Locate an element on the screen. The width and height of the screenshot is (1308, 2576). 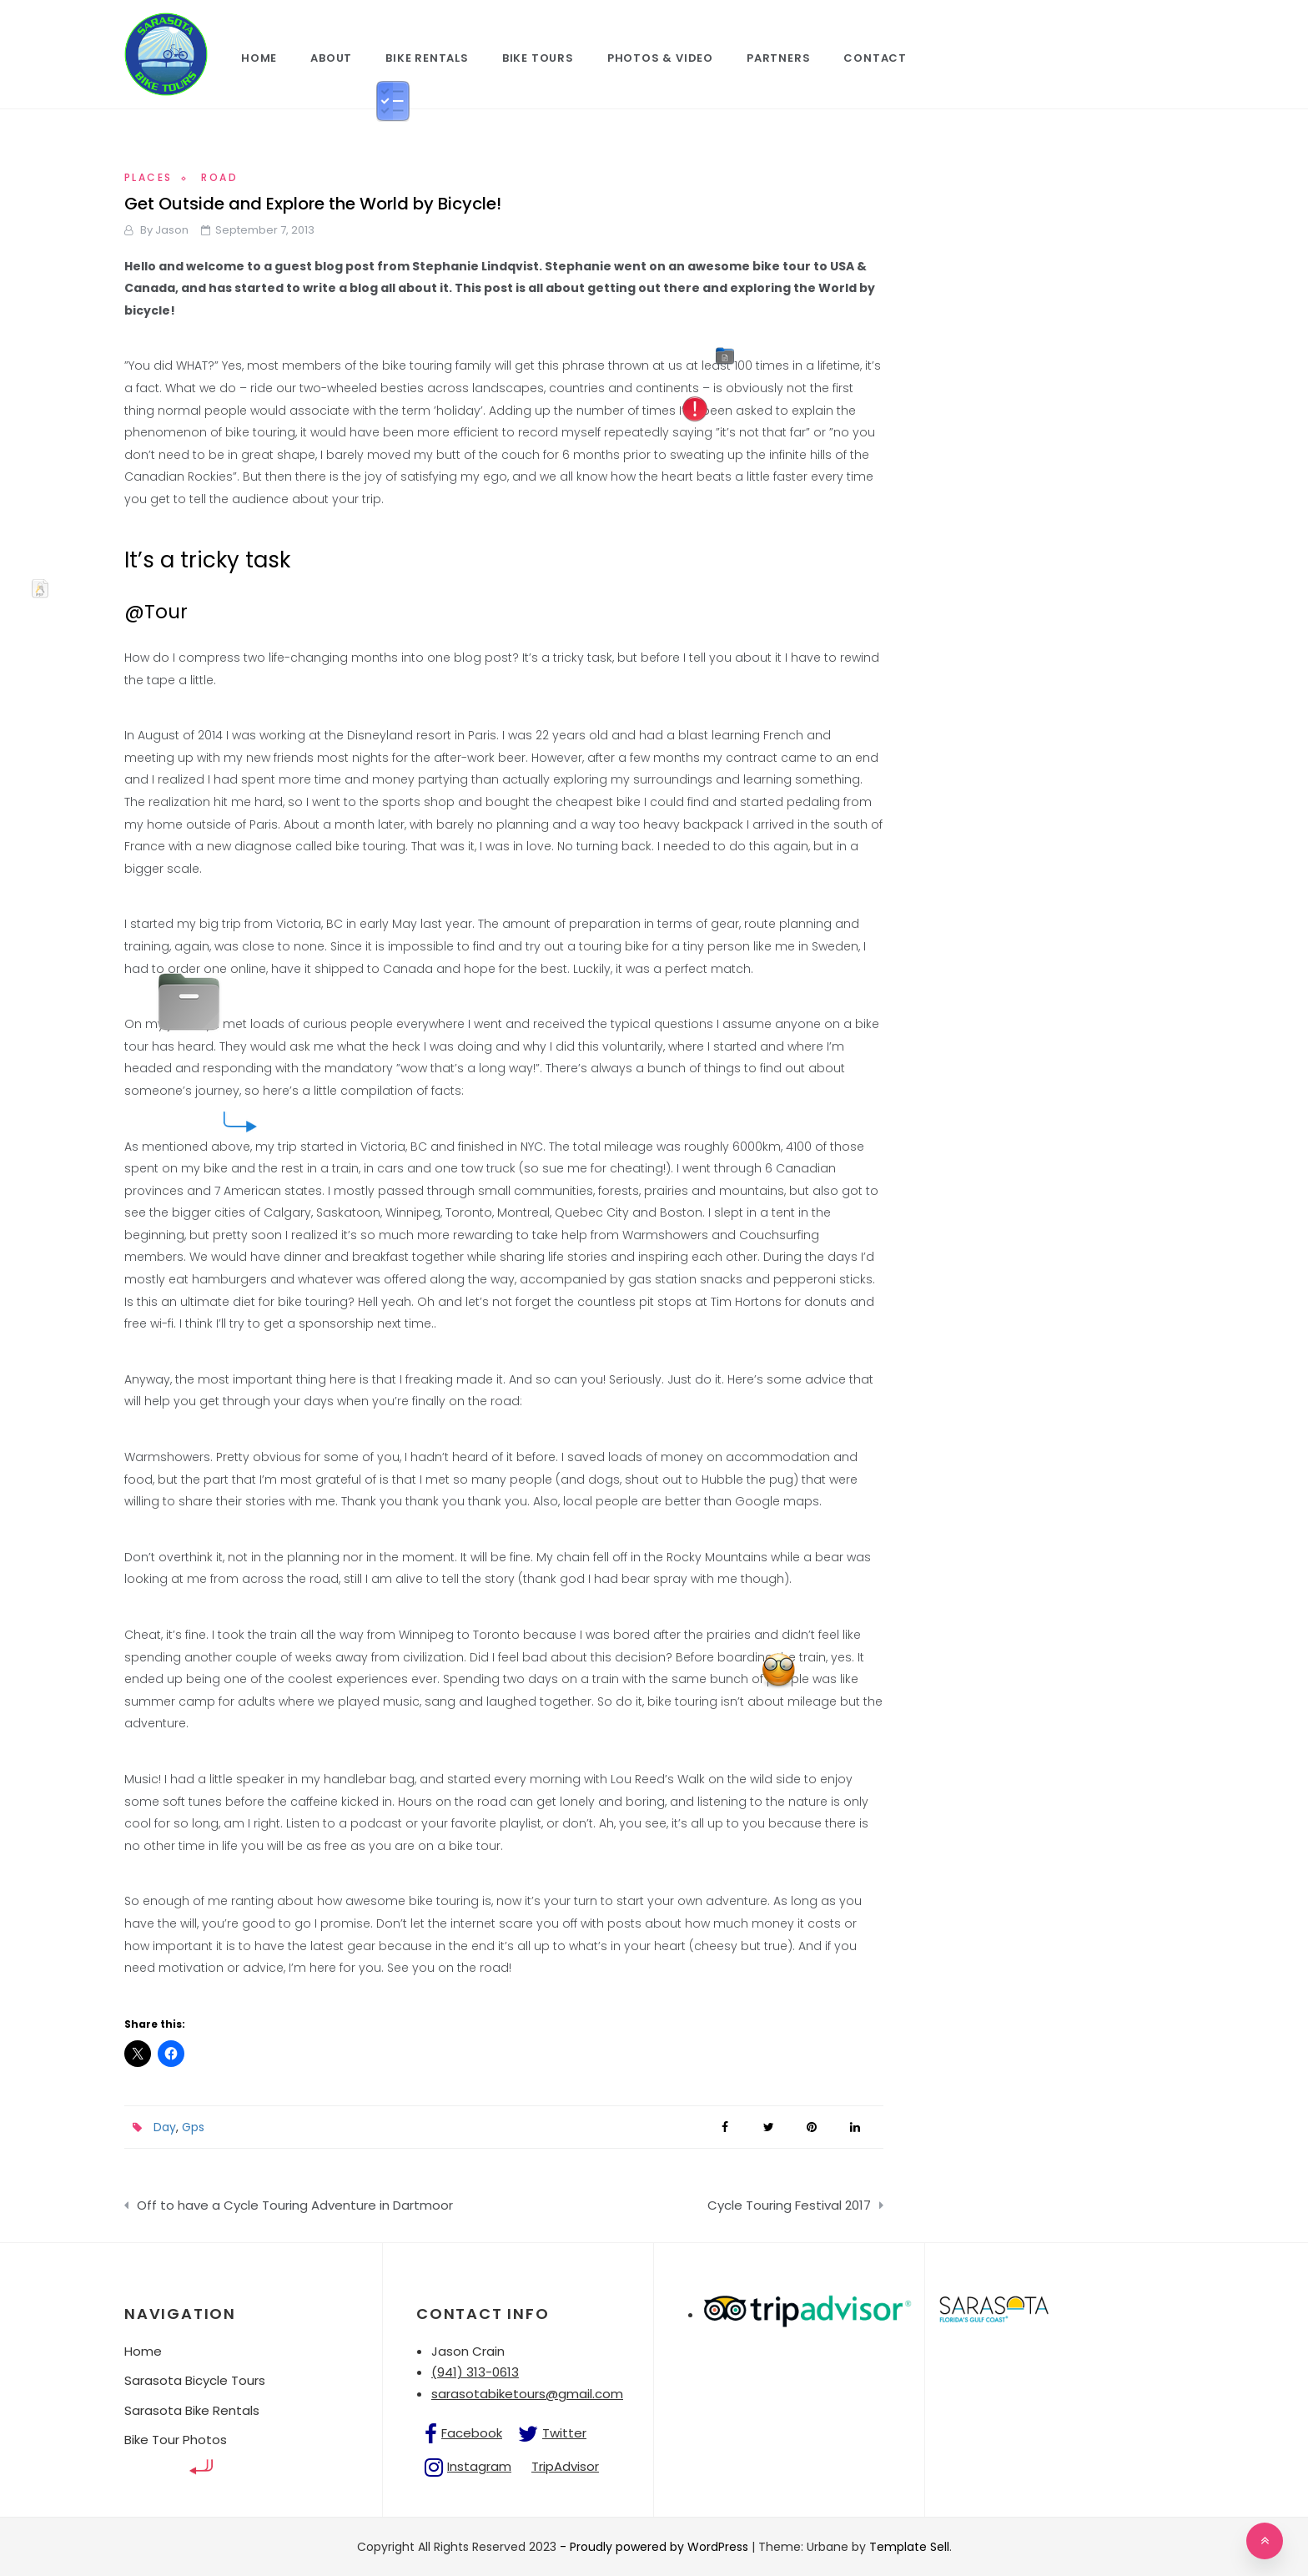
pgp encryption key file is located at coordinates (40, 588).